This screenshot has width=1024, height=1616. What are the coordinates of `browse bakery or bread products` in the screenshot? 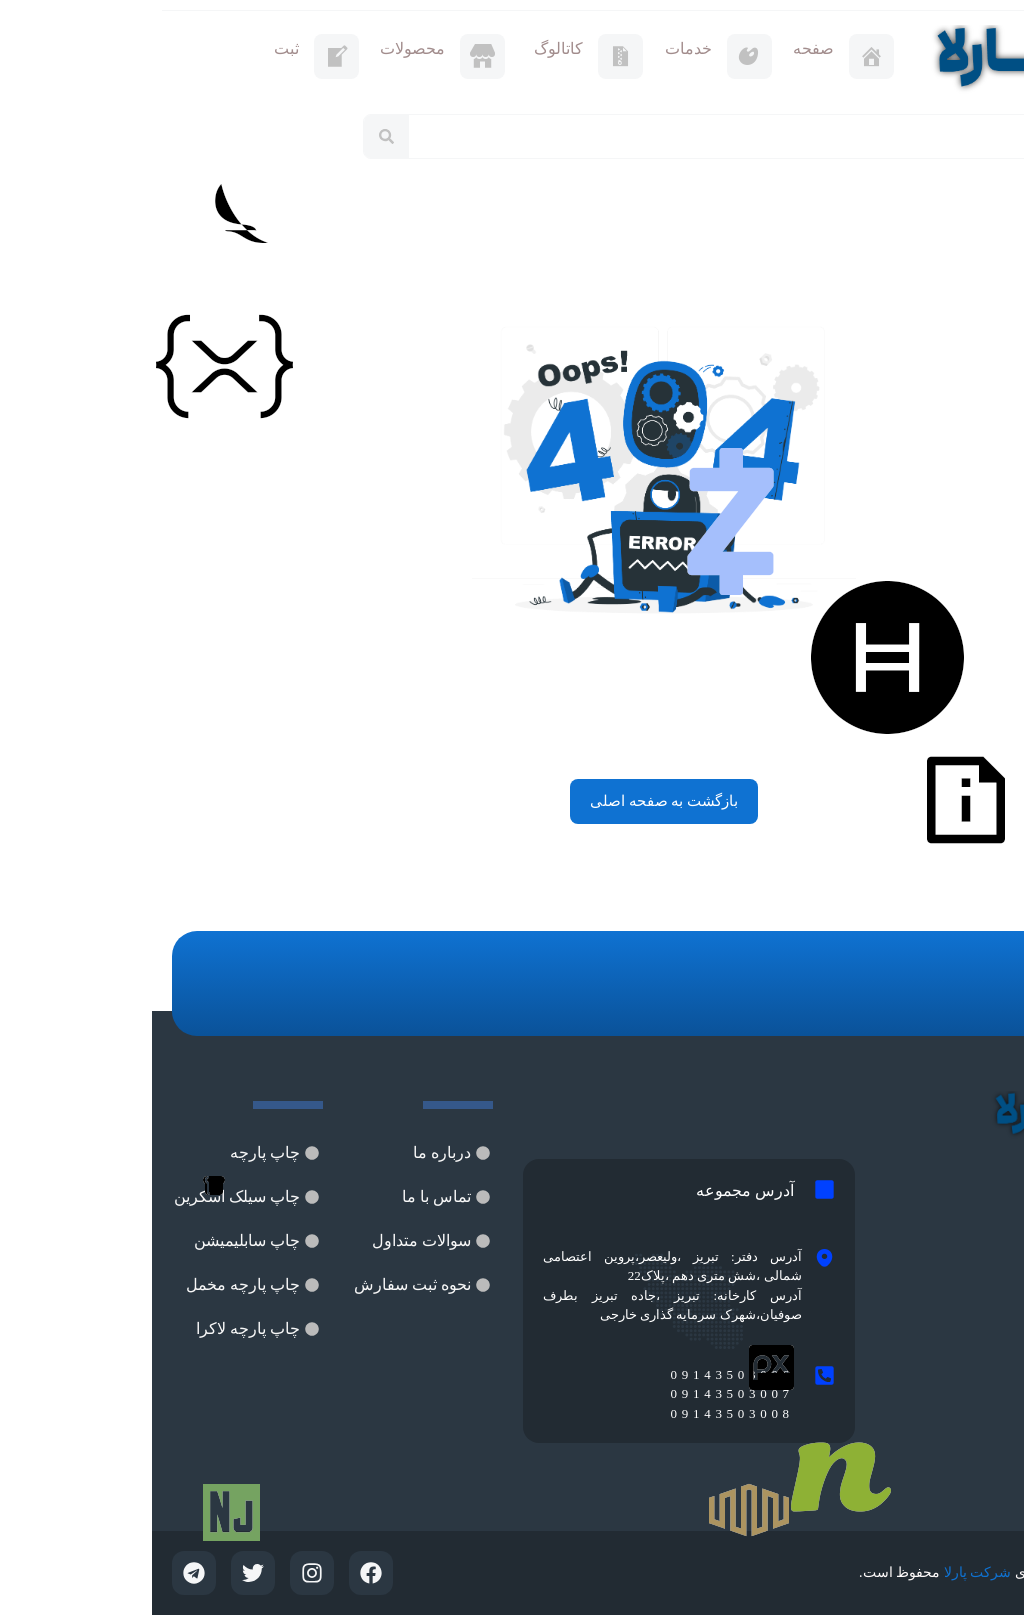 It's located at (214, 1185).